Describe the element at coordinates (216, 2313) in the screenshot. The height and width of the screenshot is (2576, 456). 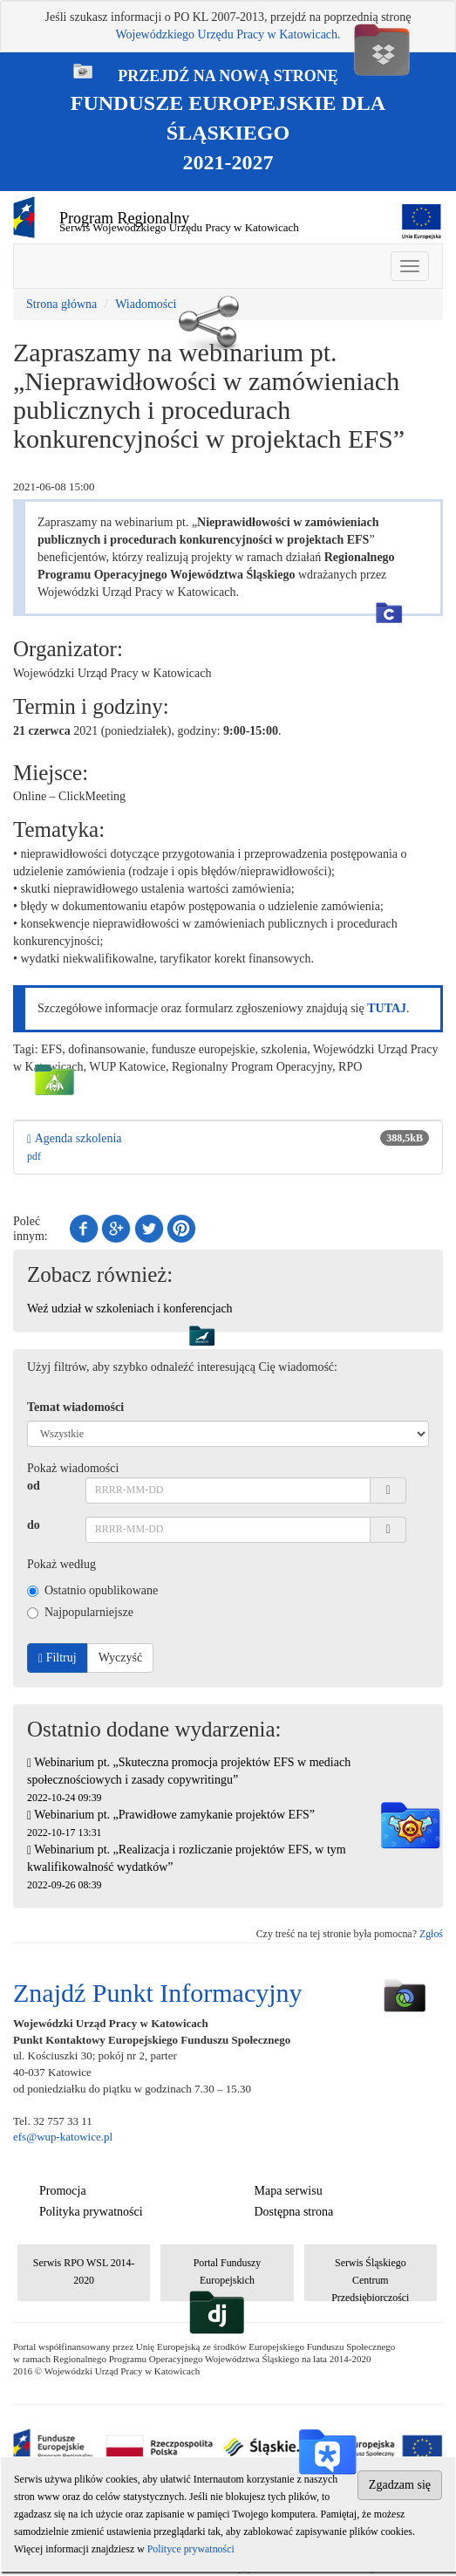
I see `folder containing django project files` at that location.